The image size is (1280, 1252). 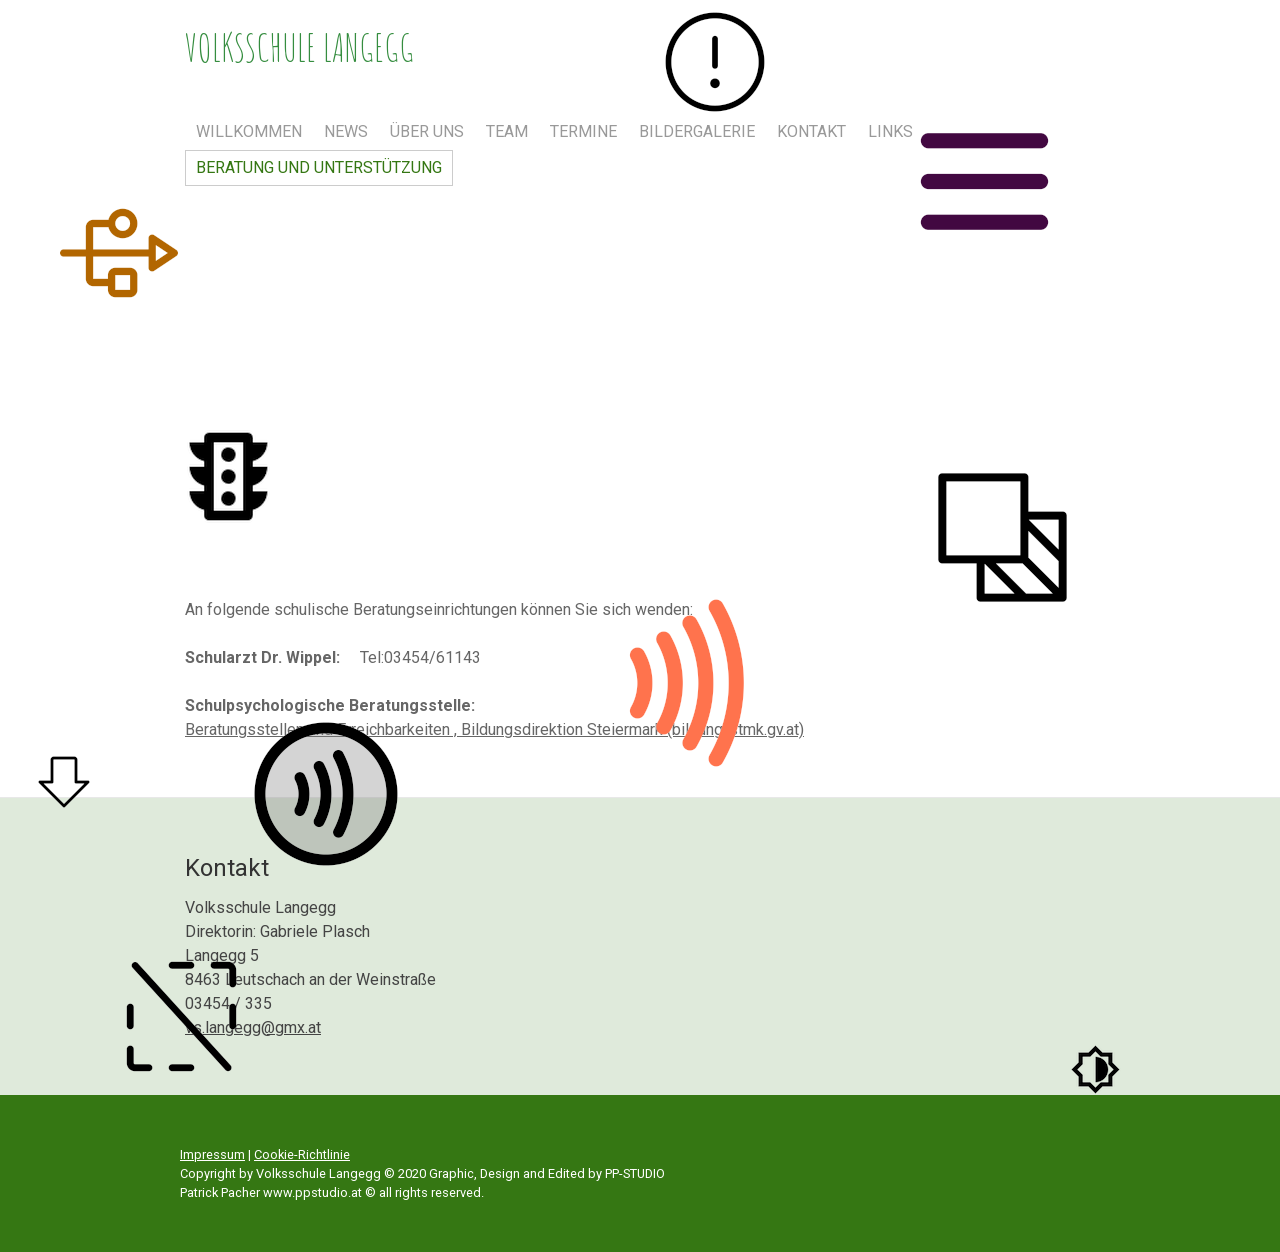 What do you see at coordinates (984, 181) in the screenshot?
I see `open navigation menu` at bounding box center [984, 181].